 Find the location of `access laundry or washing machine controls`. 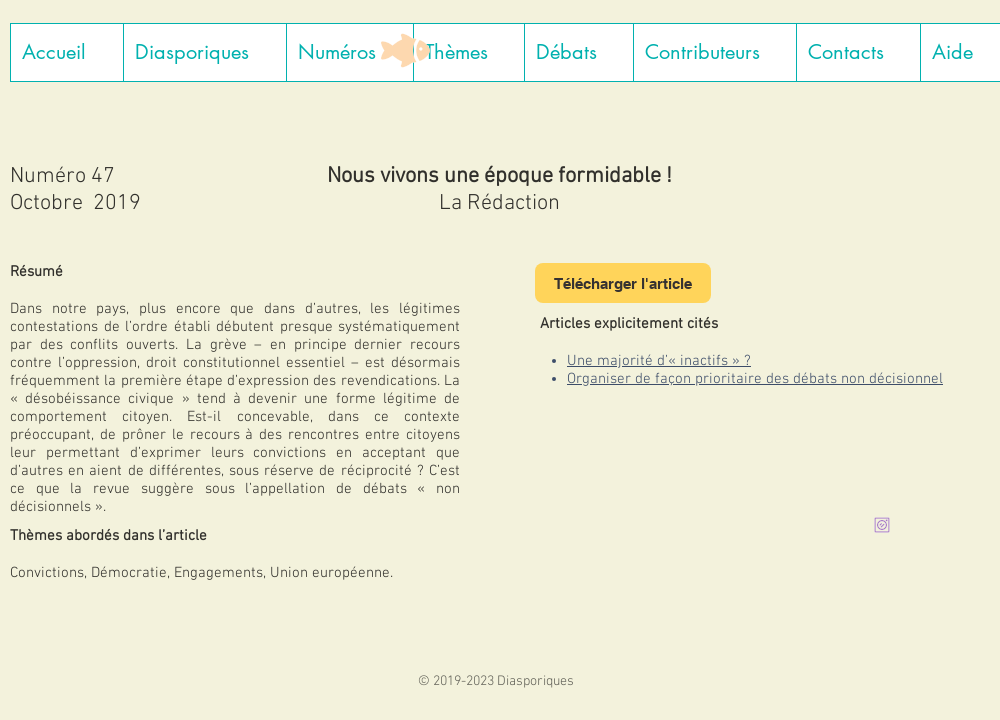

access laundry or washing machine controls is located at coordinates (882, 525).